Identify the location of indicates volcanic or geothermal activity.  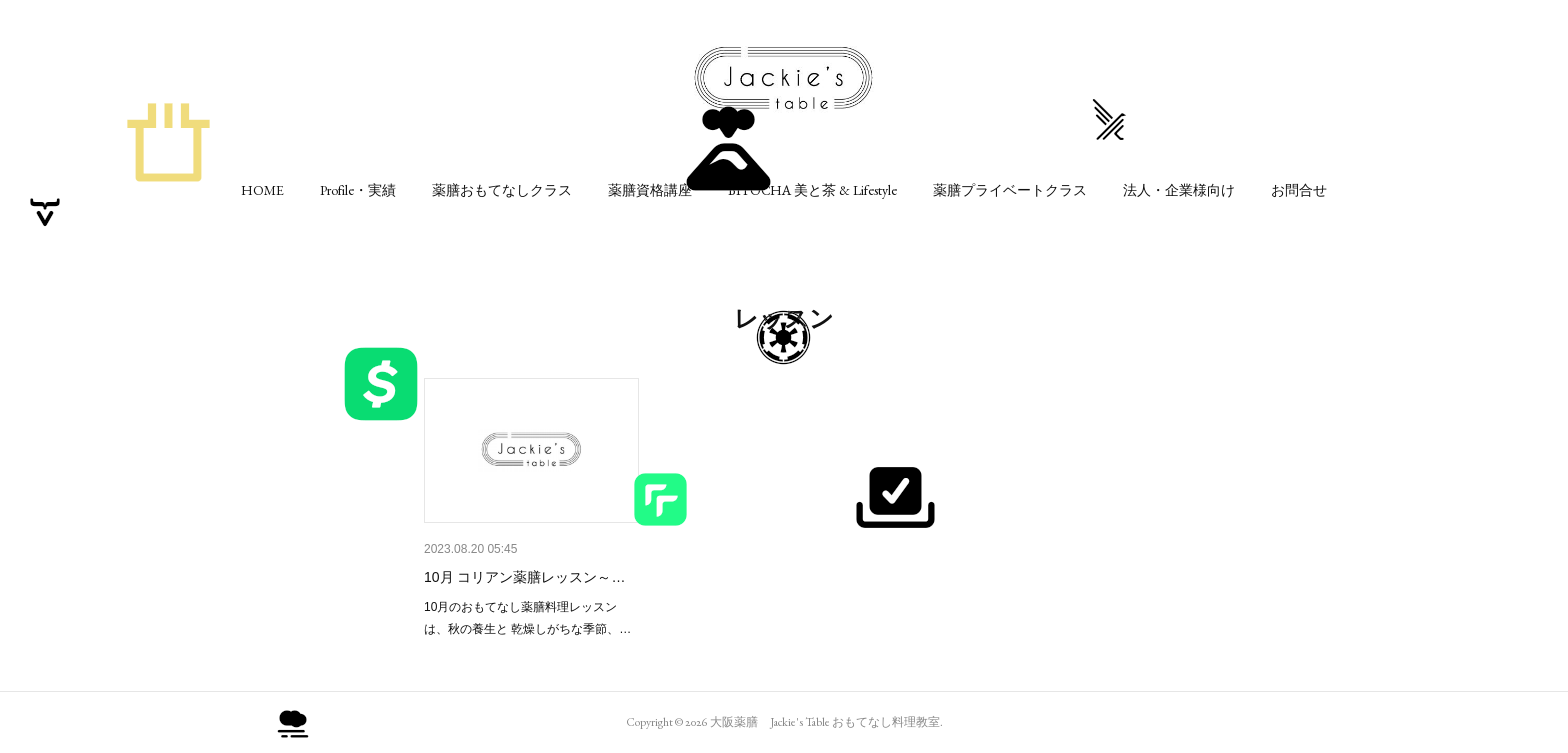
(728, 148).